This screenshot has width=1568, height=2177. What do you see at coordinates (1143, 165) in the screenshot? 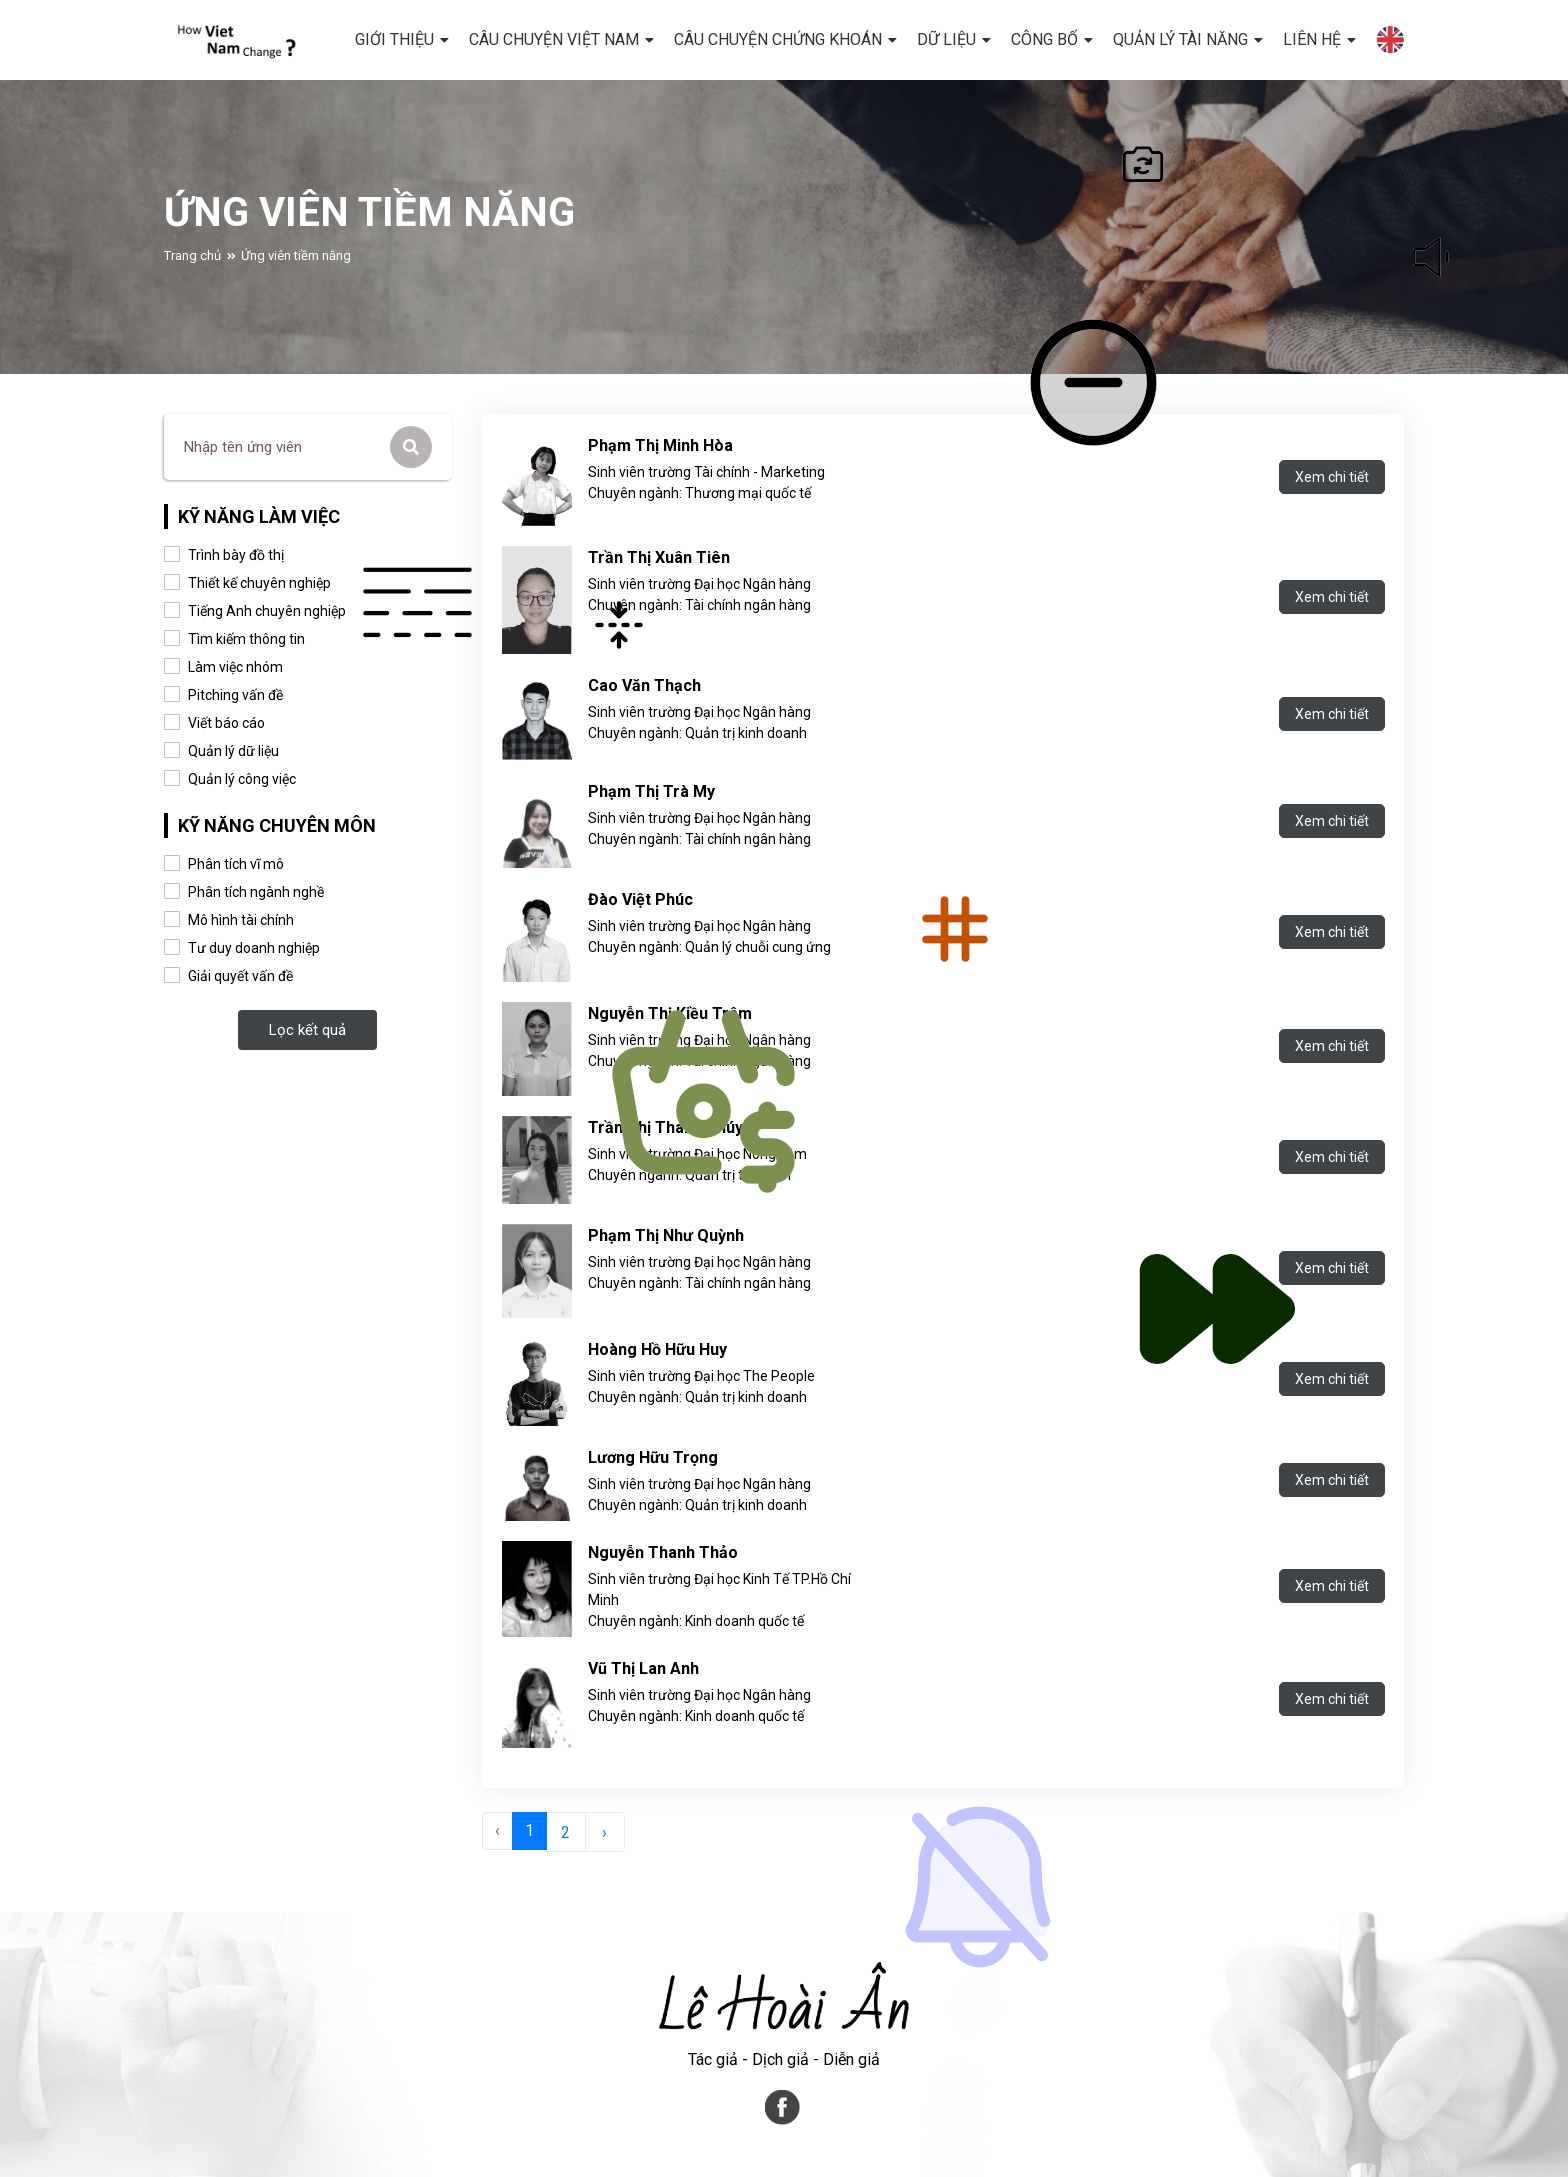
I see `switch between front and rear camera` at bounding box center [1143, 165].